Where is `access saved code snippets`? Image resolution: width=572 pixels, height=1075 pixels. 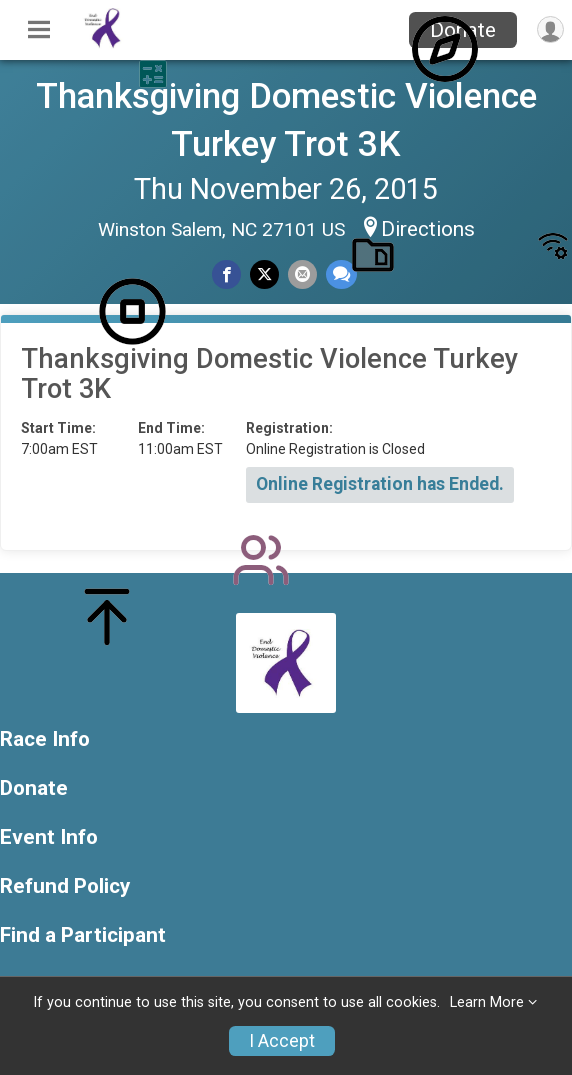 access saved code snippets is located at coordinates (373, 255).